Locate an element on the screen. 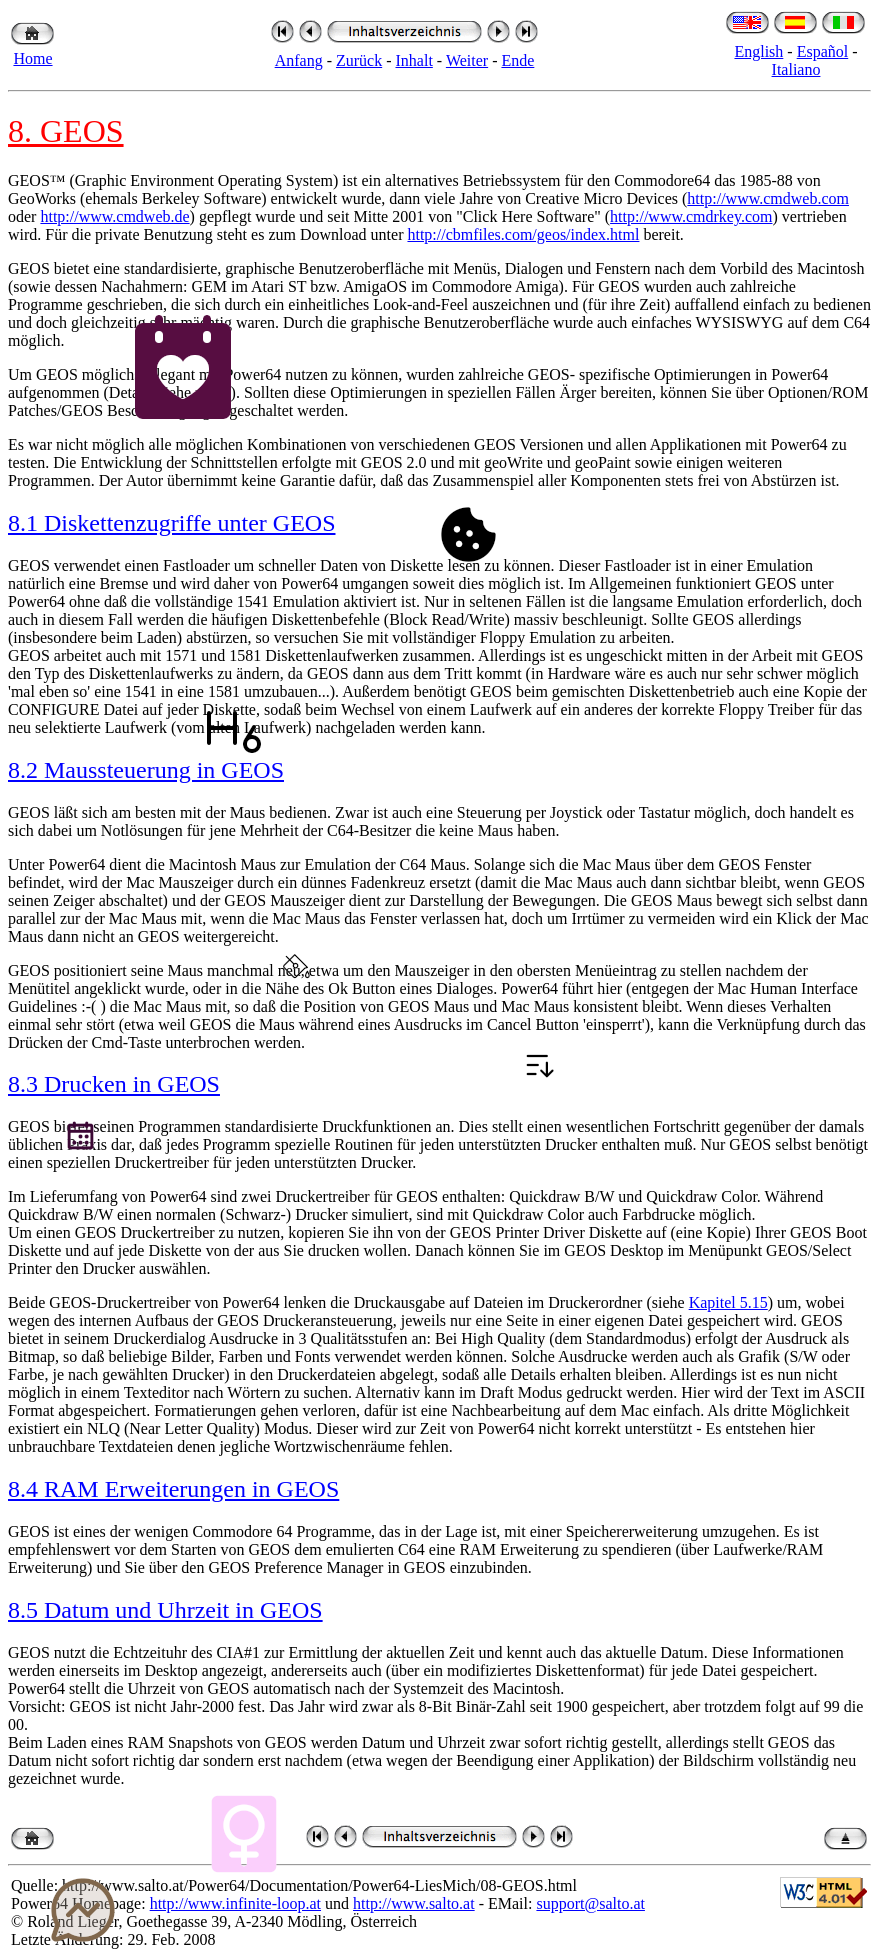 This screenshot has height=1960, width=879. format text as heading level 6 is located at coordinates (231, 731).